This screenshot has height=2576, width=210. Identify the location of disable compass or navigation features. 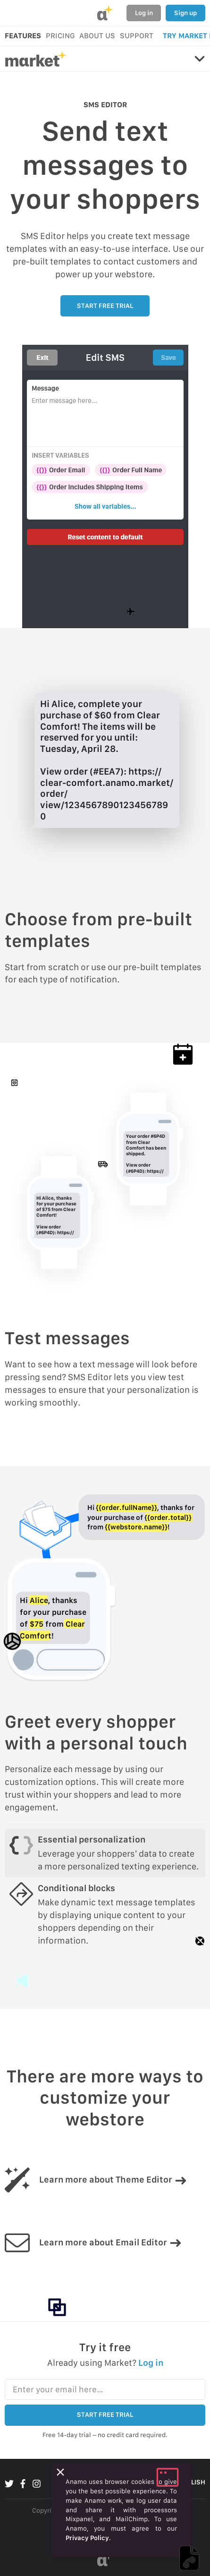
(200, 1941).